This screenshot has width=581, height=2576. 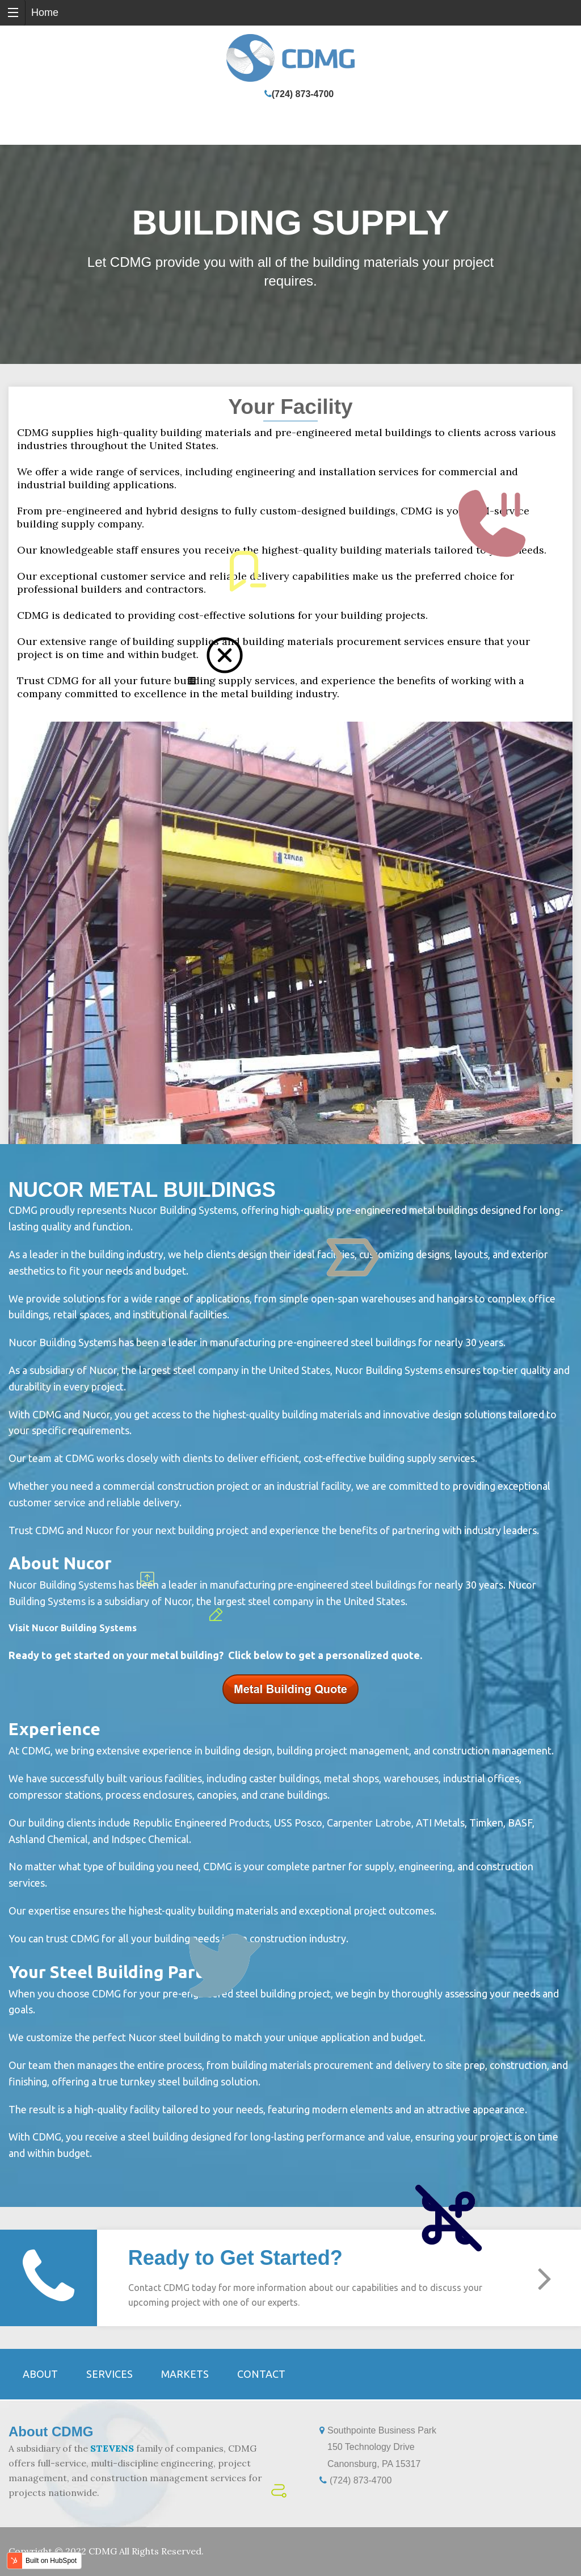 I want to click on edit content or text, so click(x=216, y=1615).